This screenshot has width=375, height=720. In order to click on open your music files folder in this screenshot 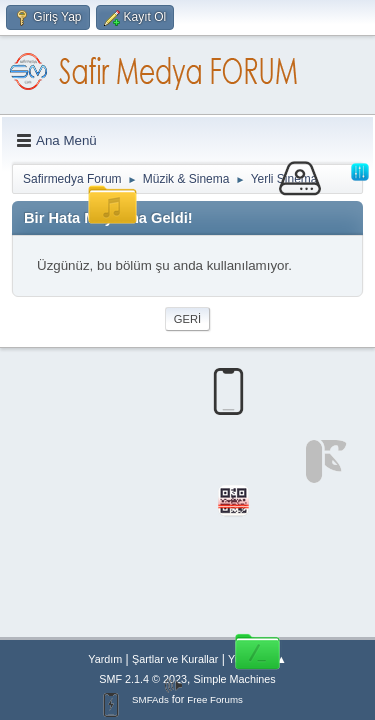, I will do `click(112, 204)`.